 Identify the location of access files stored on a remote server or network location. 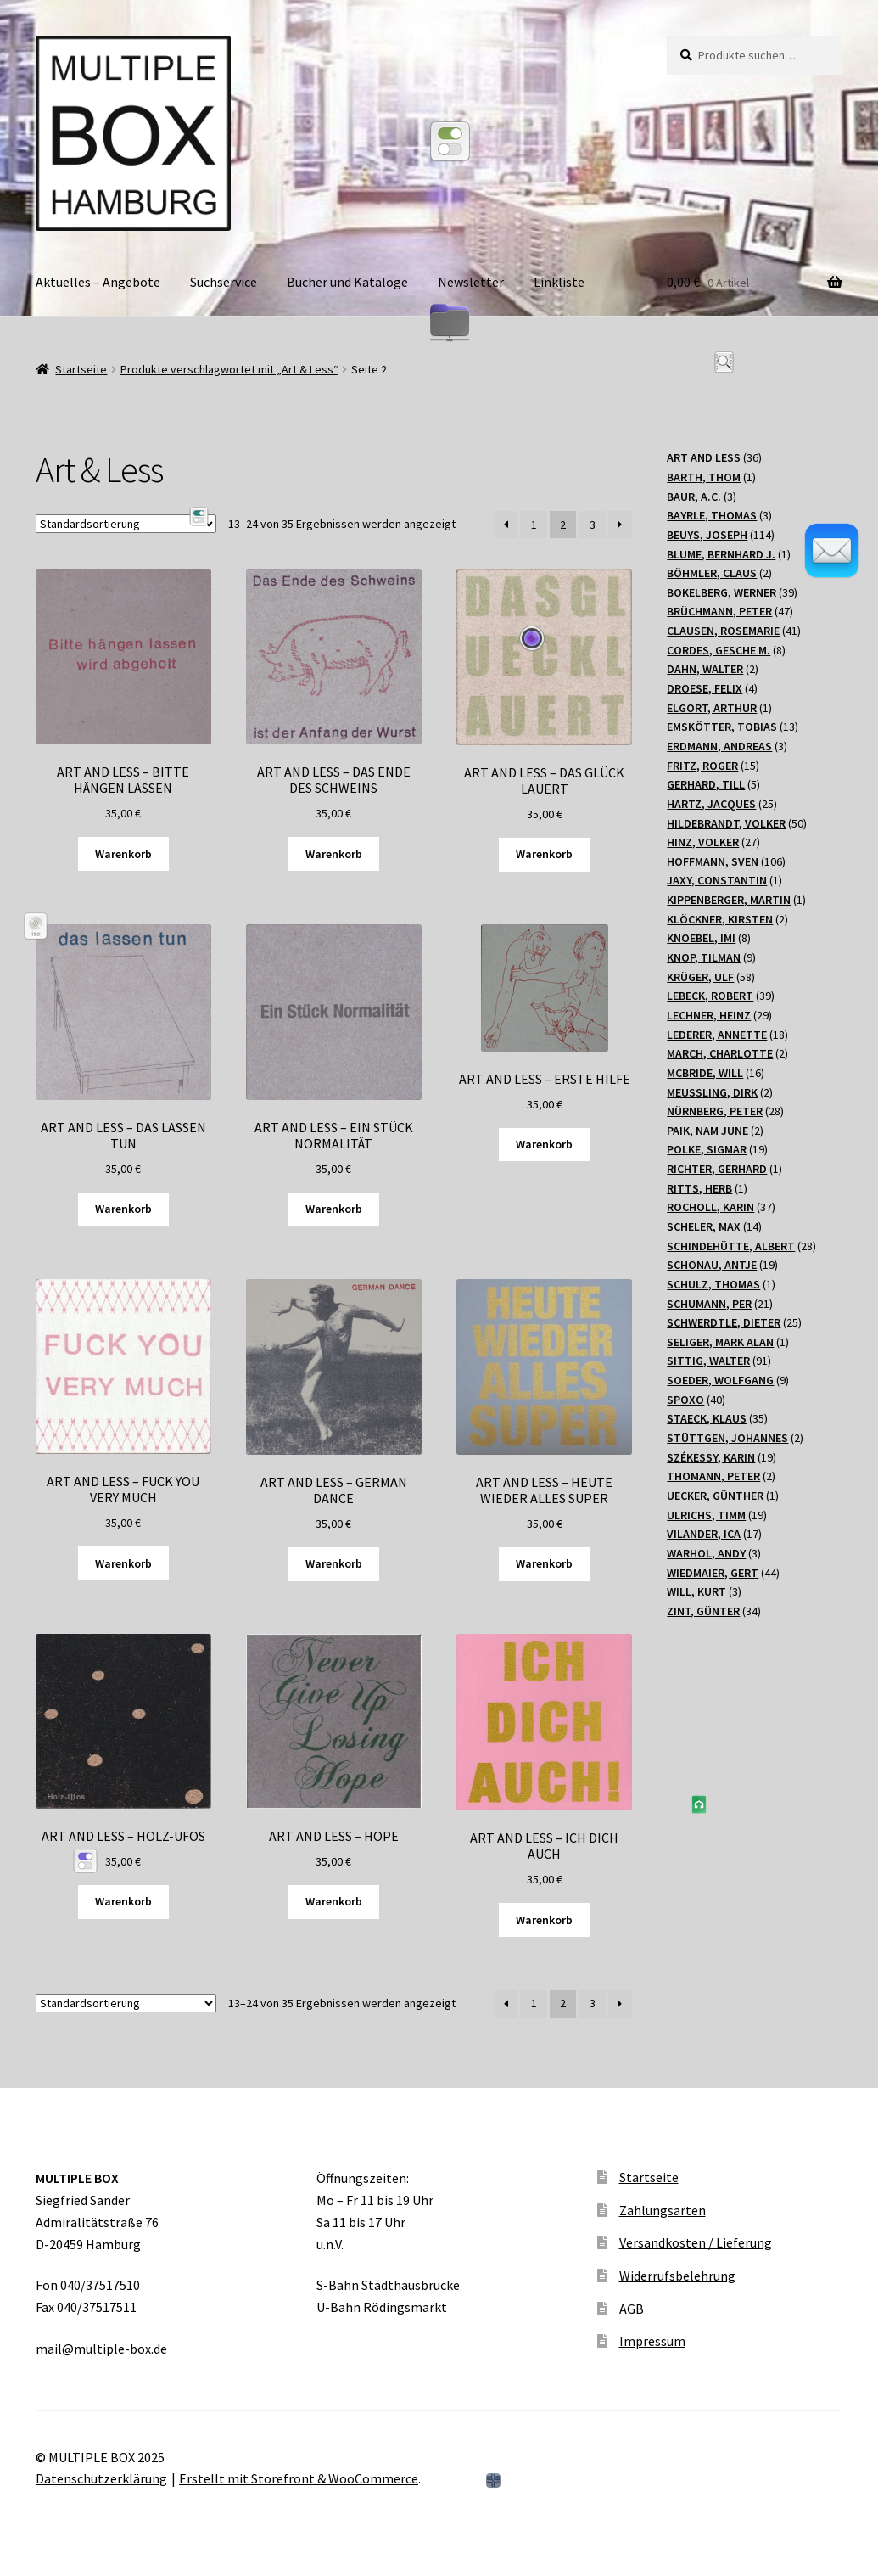
(450, 322).